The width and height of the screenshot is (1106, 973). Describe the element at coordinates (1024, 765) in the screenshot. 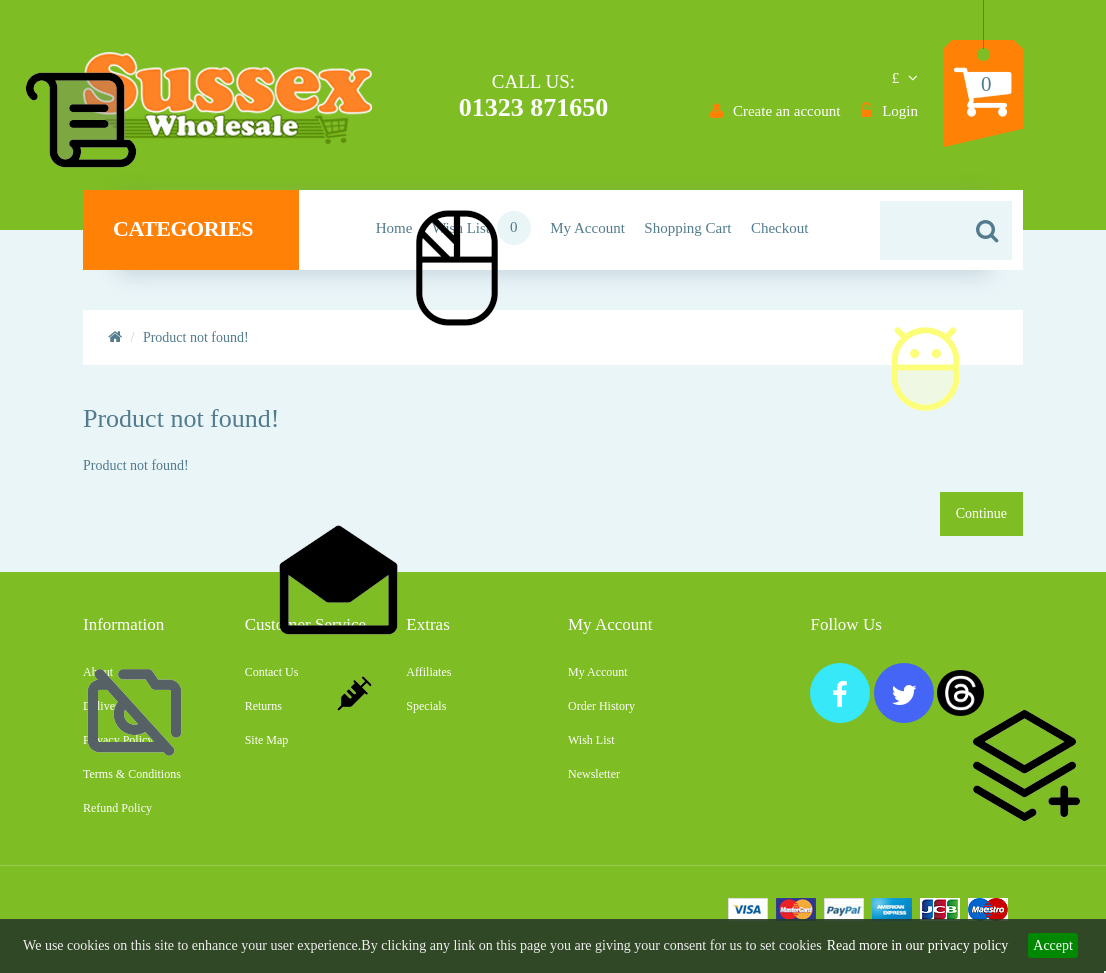

I see `add a new layer to the stack` at that location.